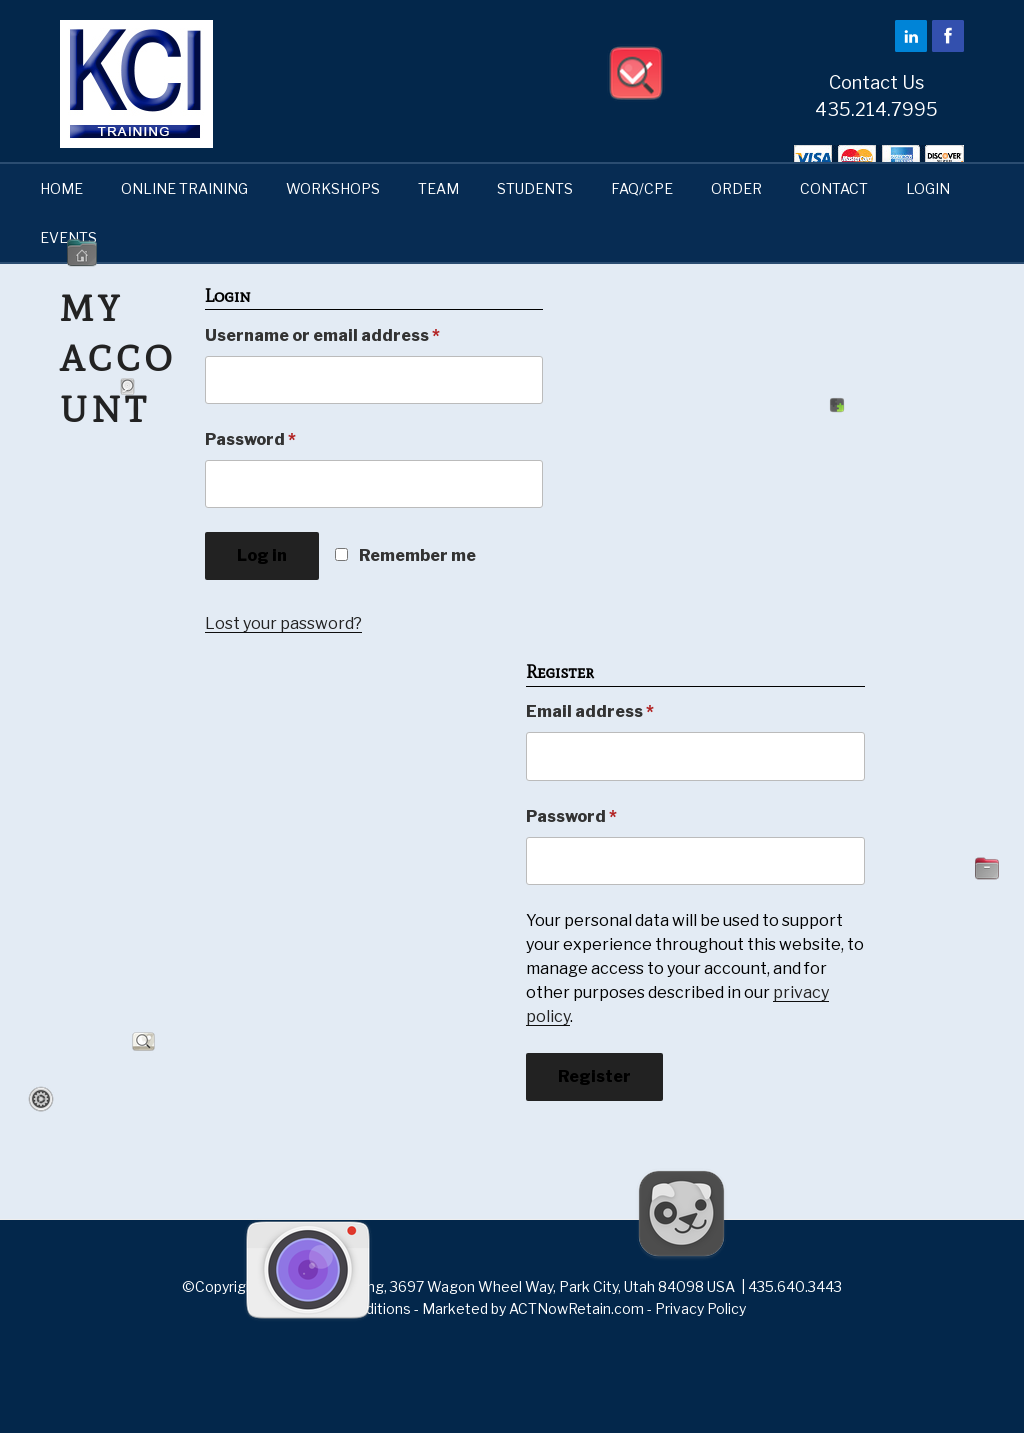  I want to click on open the image viewer application, so click(143, 1041).